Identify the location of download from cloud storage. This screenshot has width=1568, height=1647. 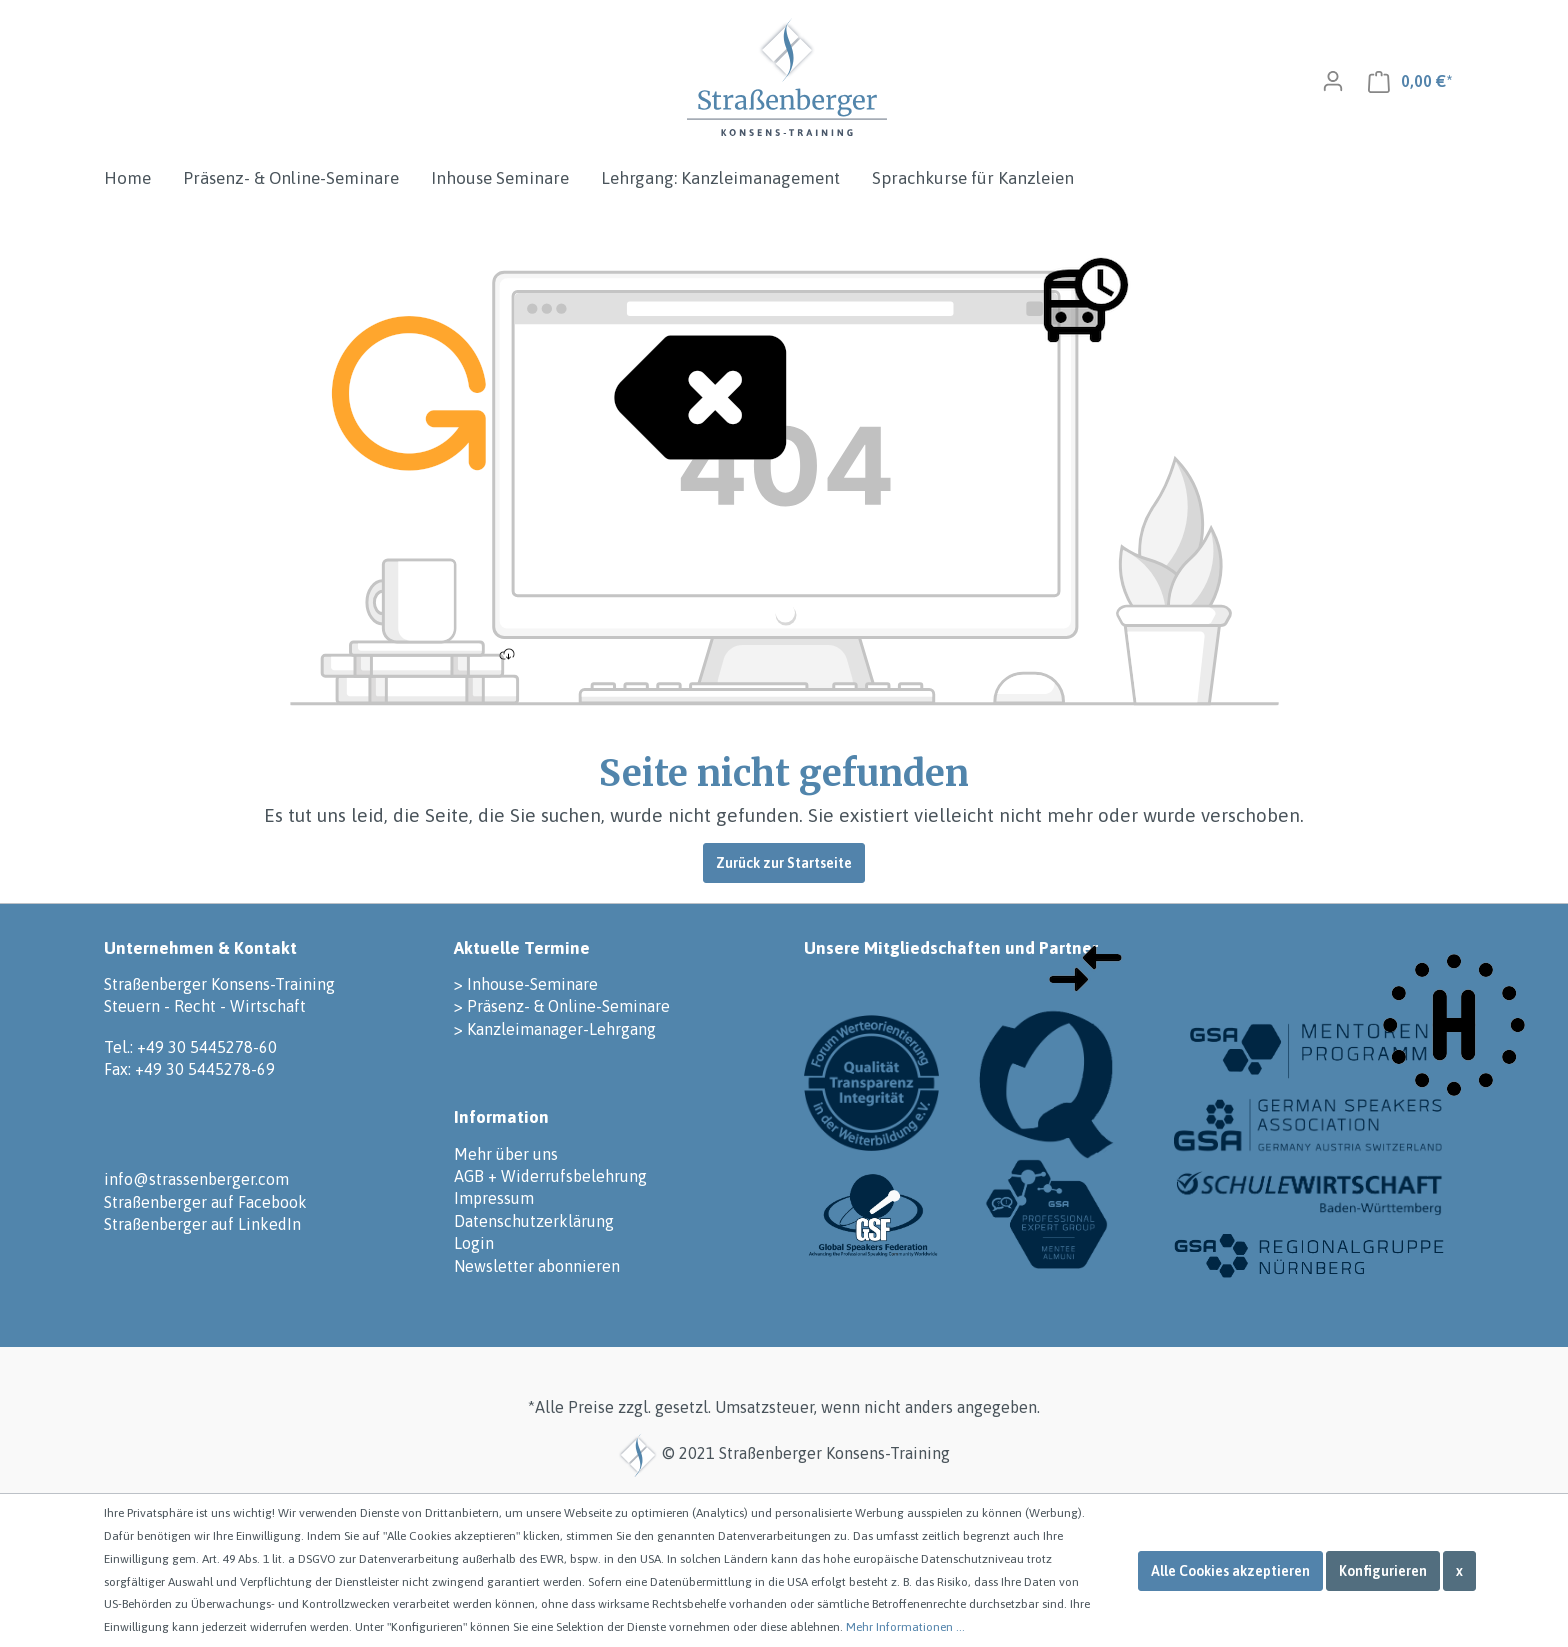
(507, 654).